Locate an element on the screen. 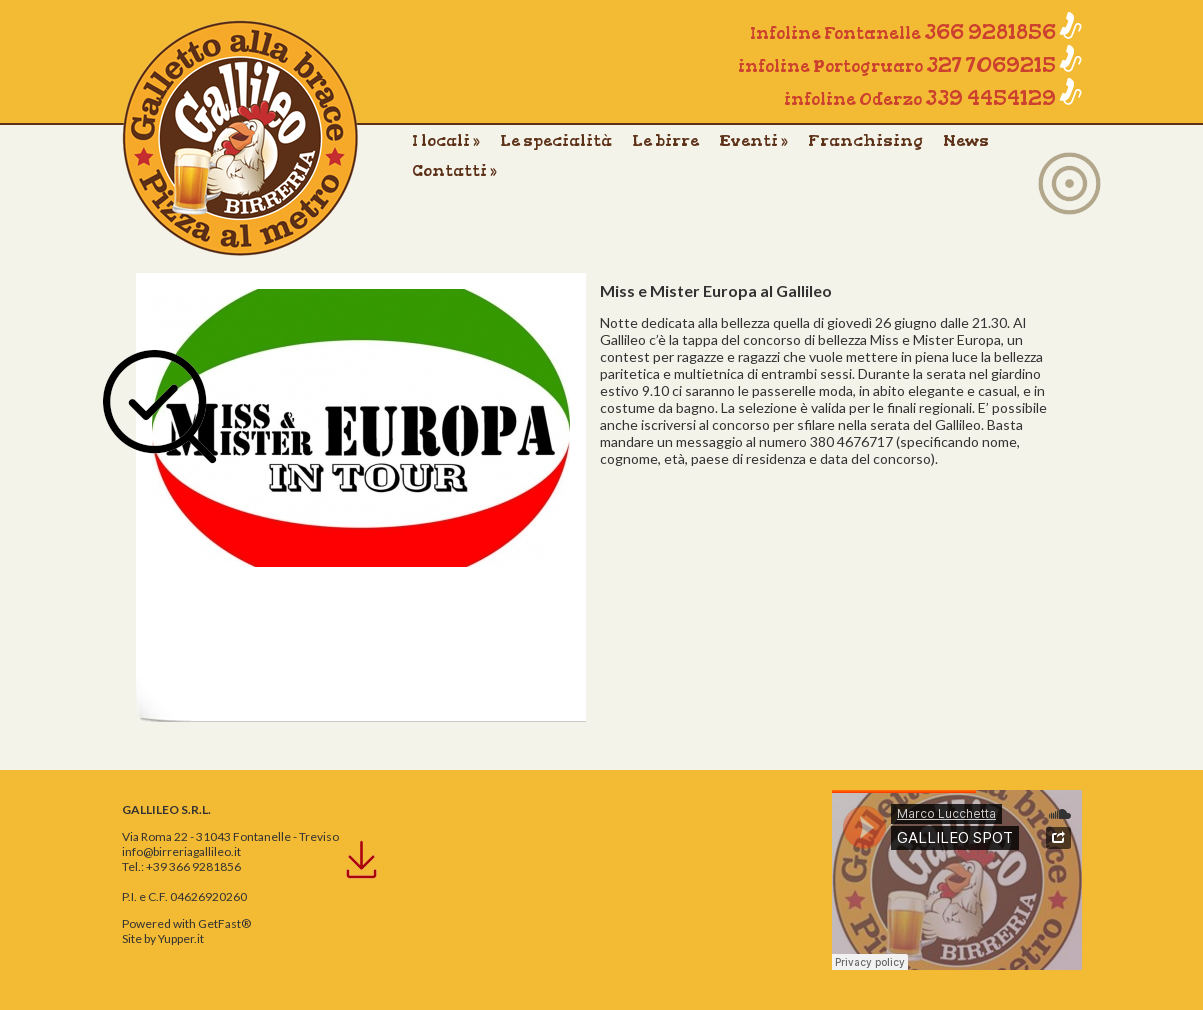 The height and width of the screenshot is (1010, 1203). set a target or goal is located at coordinates (1069, 183).